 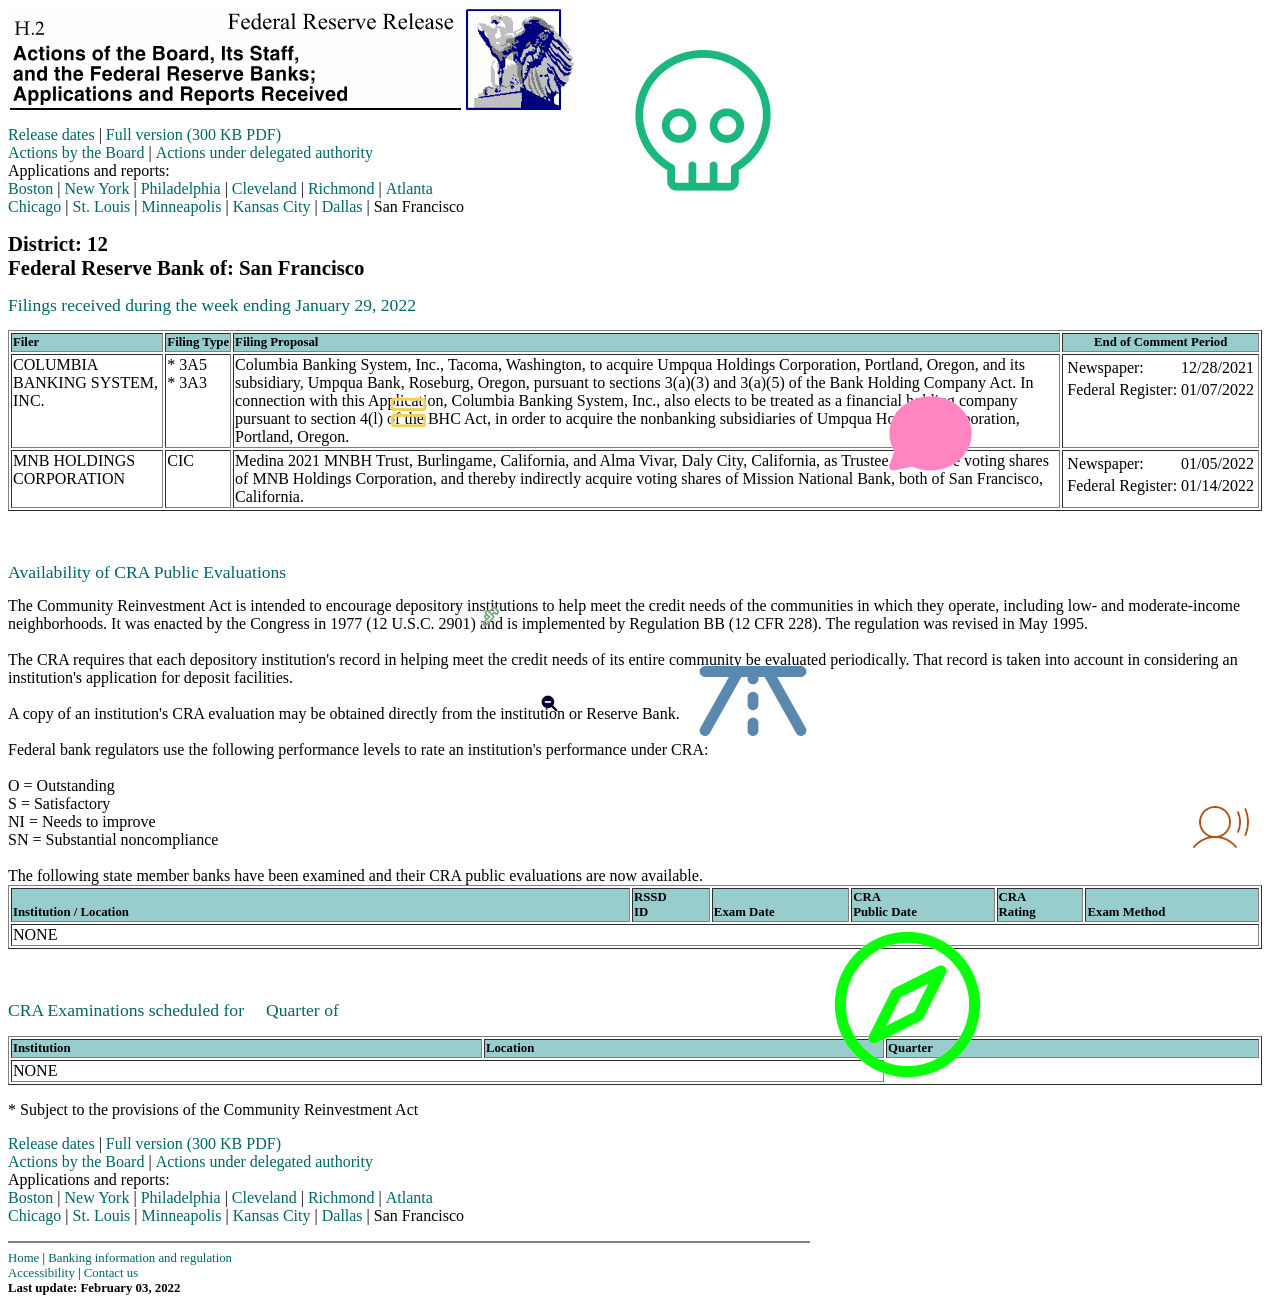 I want to click on indicates dangerous or harmful content, so click(x=703, y=123).